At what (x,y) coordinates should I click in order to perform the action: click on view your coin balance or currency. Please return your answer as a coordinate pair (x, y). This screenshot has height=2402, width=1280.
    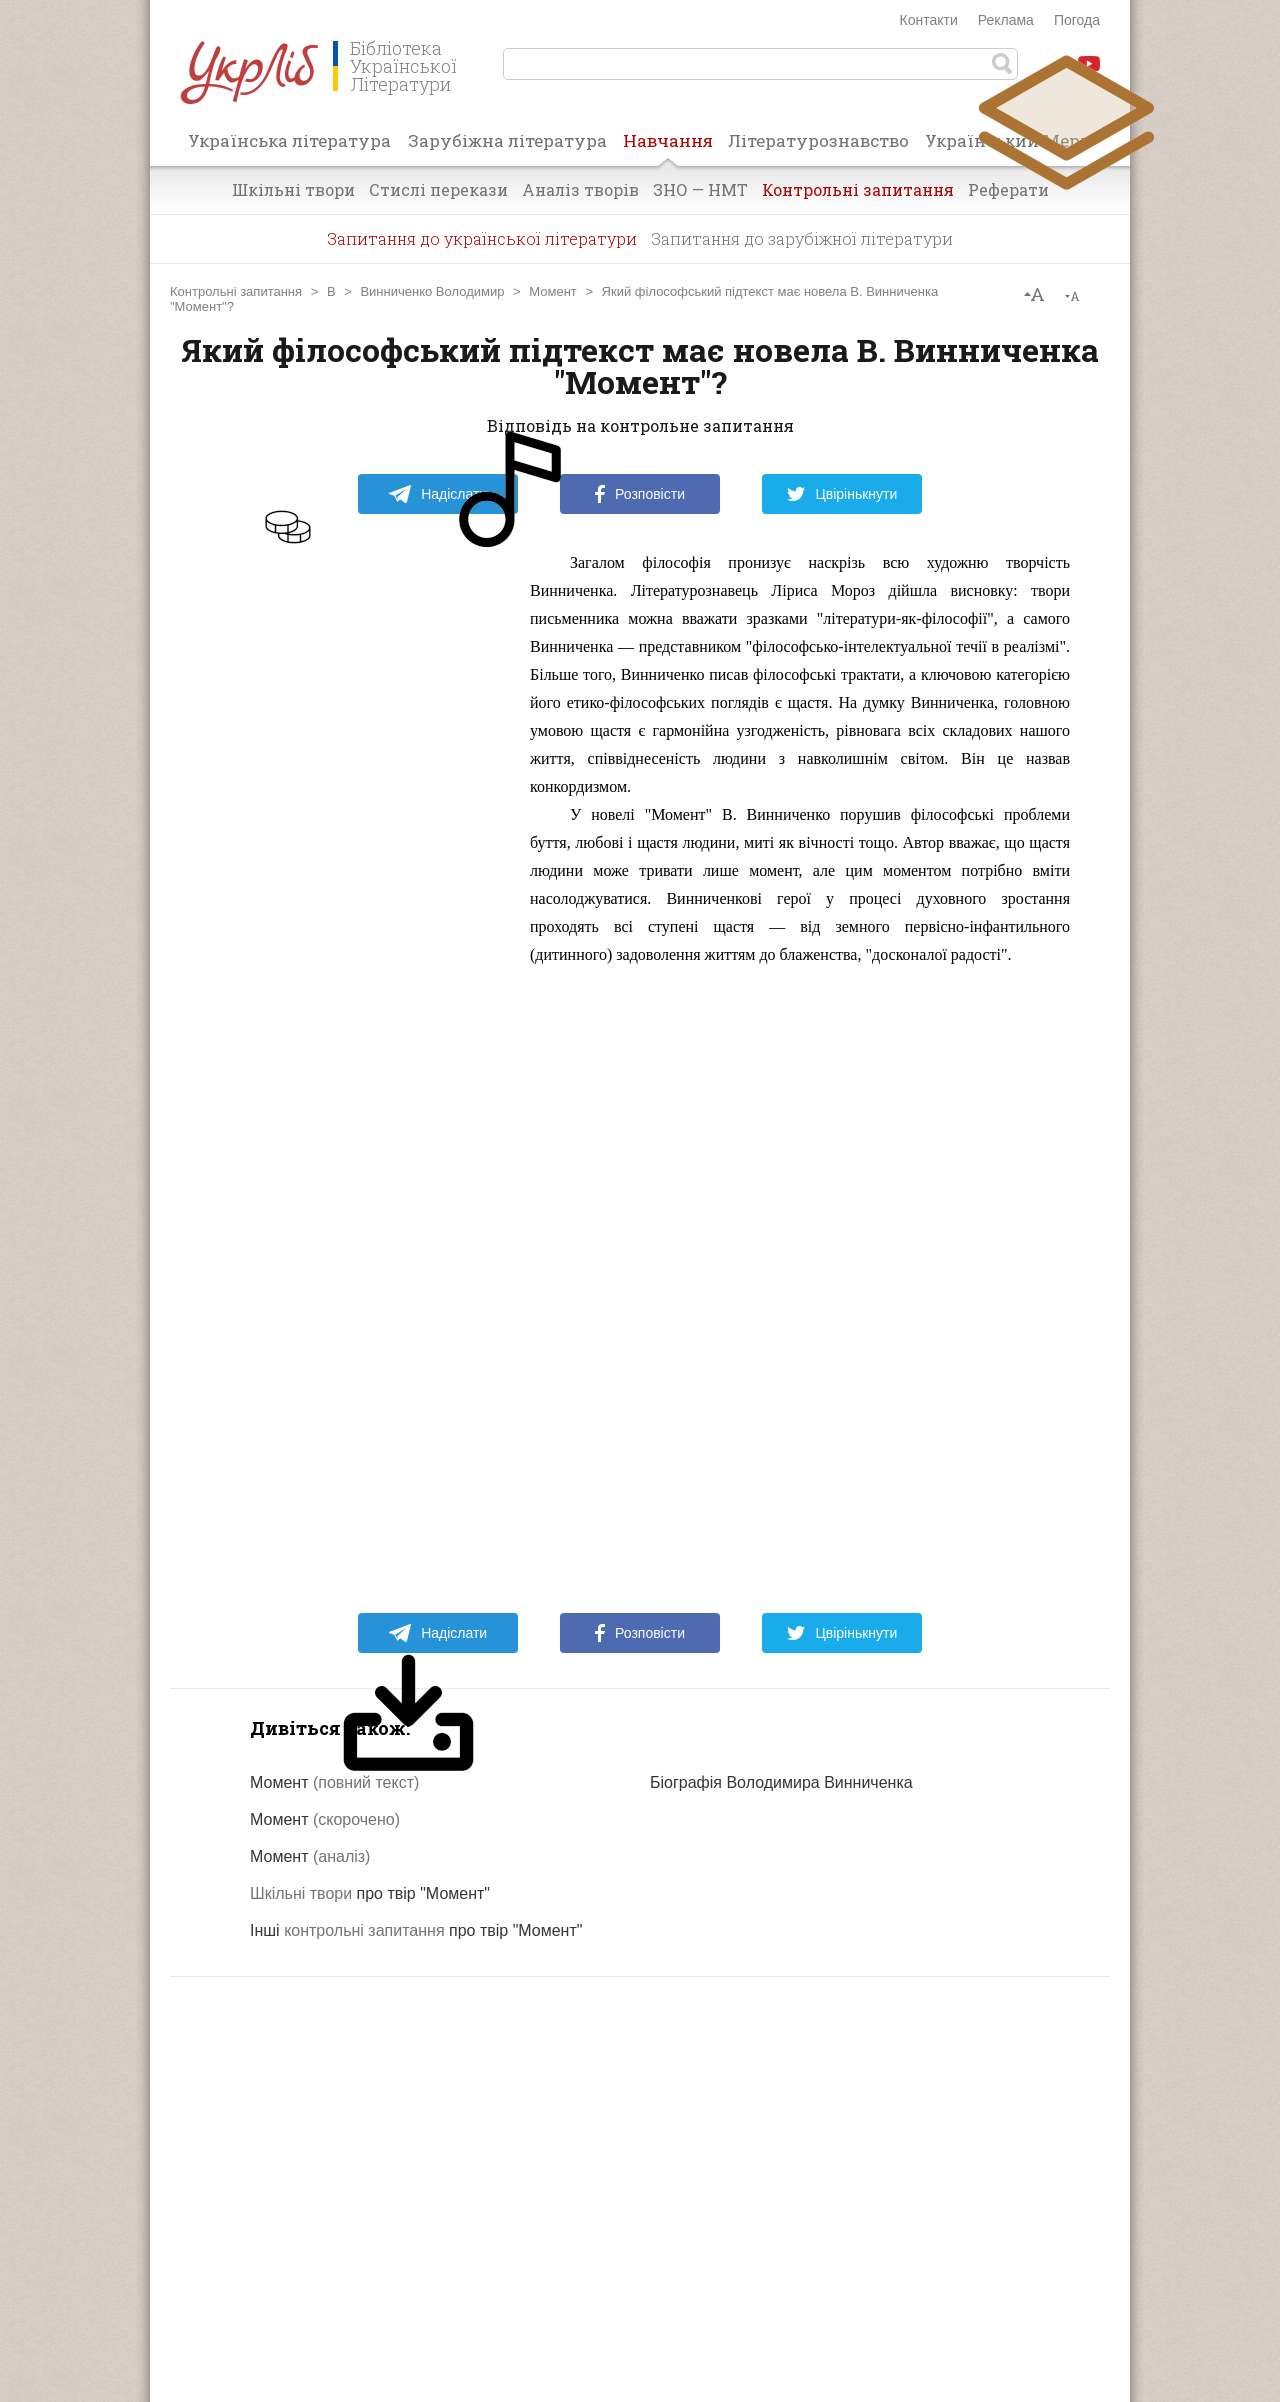
    Looking at the image, I should click on (288, 527).